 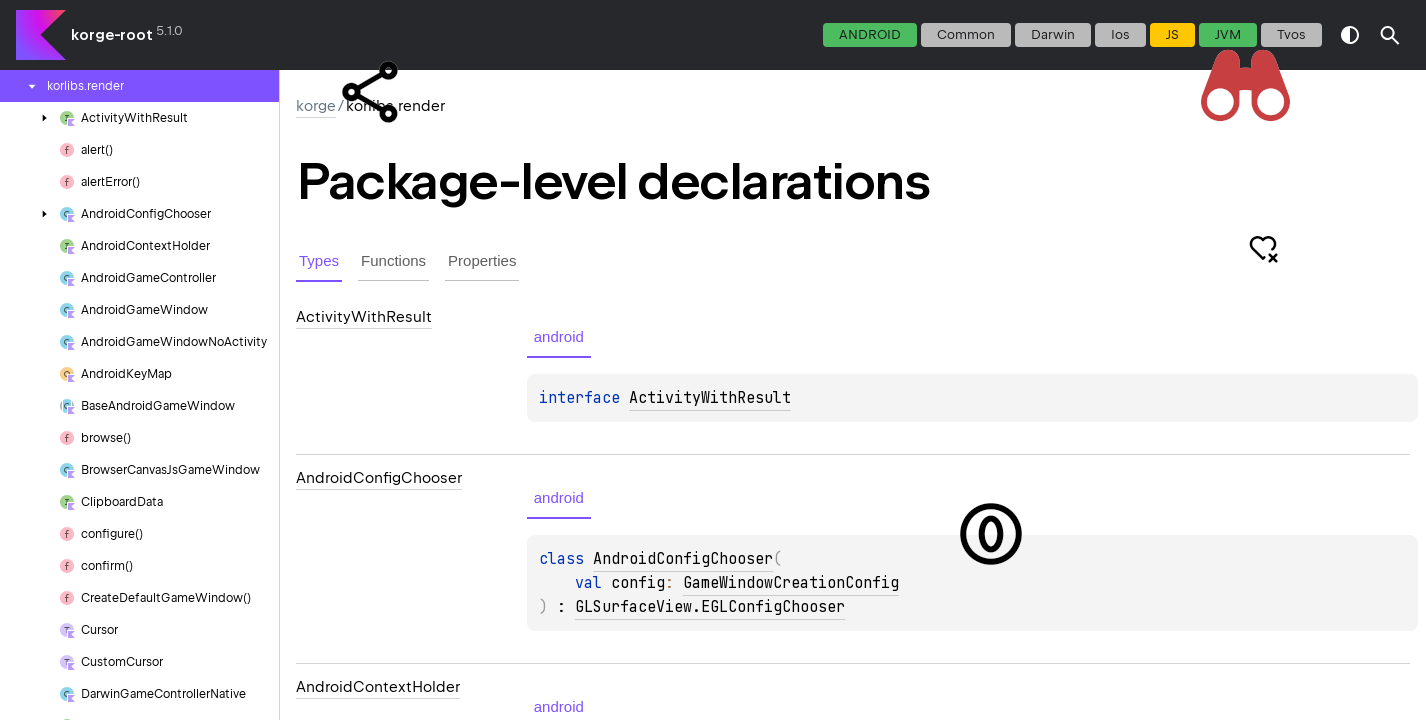 I want to click on search or explore content, so click(x=1245, y=85).